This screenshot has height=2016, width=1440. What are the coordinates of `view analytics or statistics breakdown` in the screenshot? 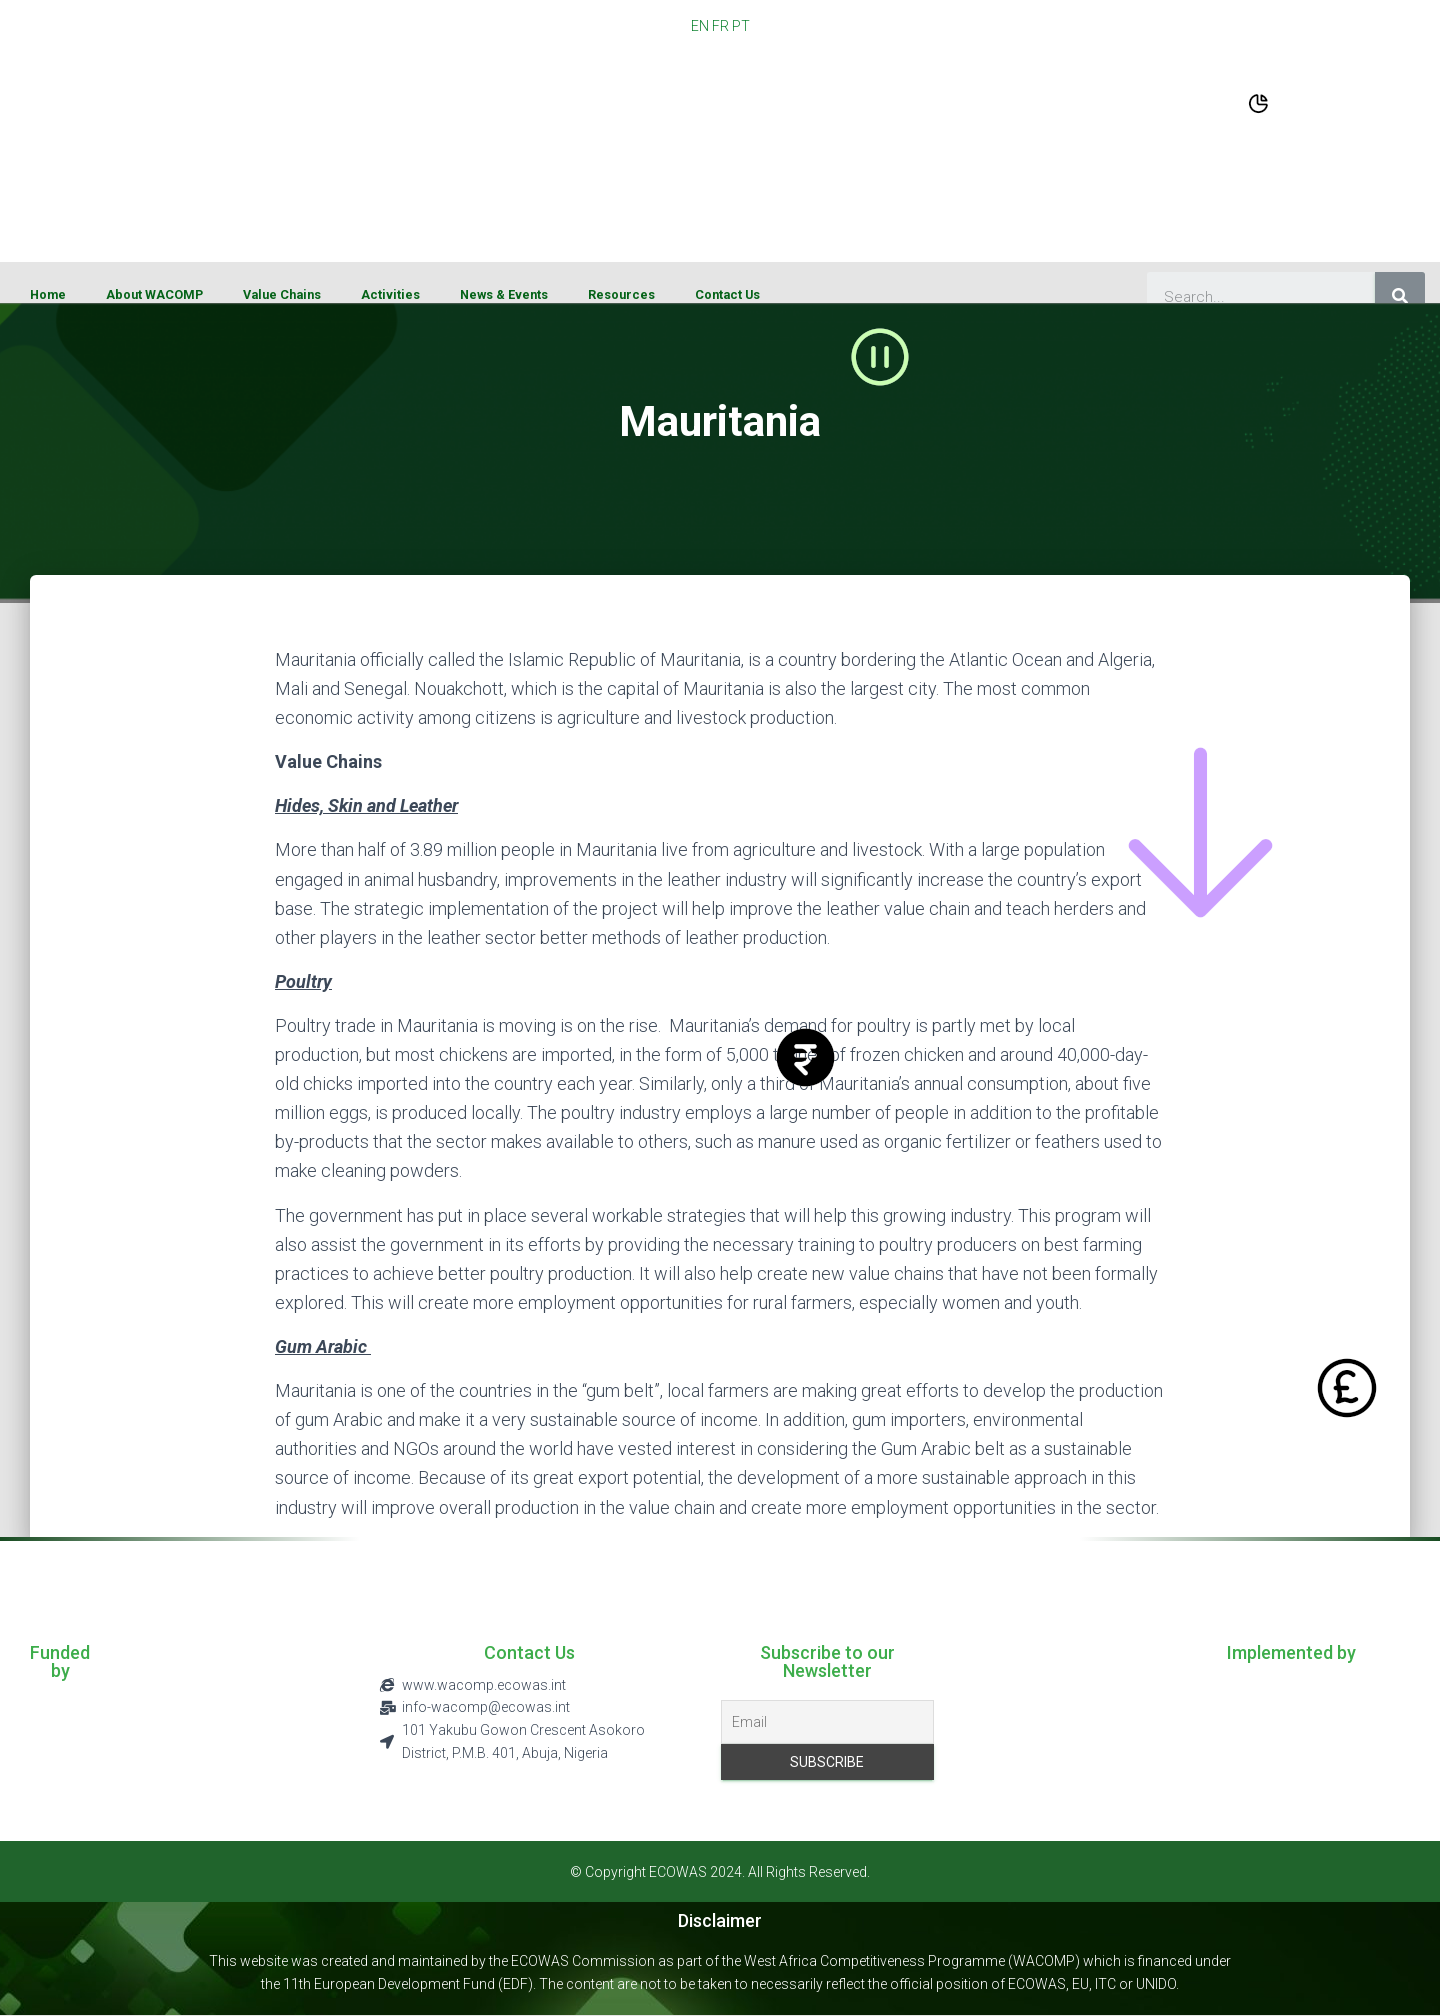 It's located at (1258, 103).